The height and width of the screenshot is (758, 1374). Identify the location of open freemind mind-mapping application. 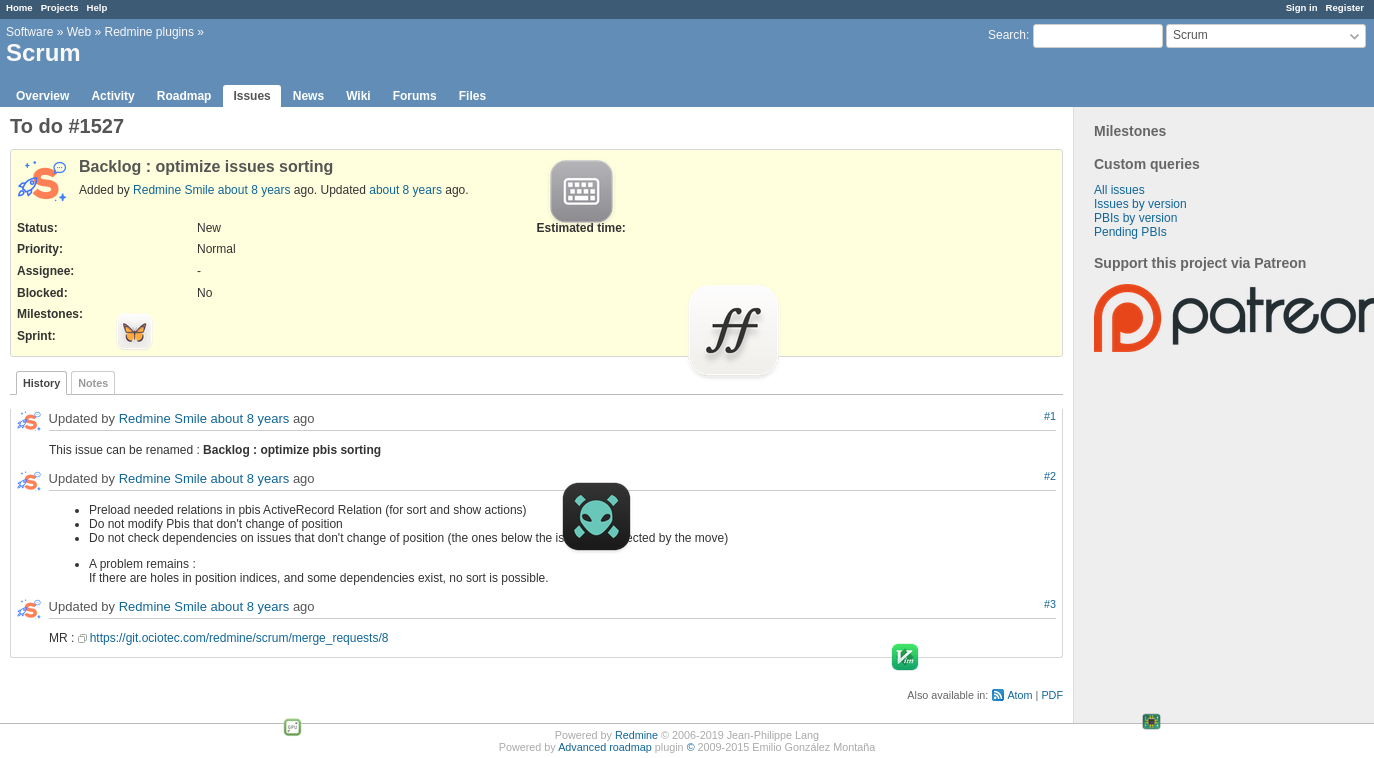
(134, 331).